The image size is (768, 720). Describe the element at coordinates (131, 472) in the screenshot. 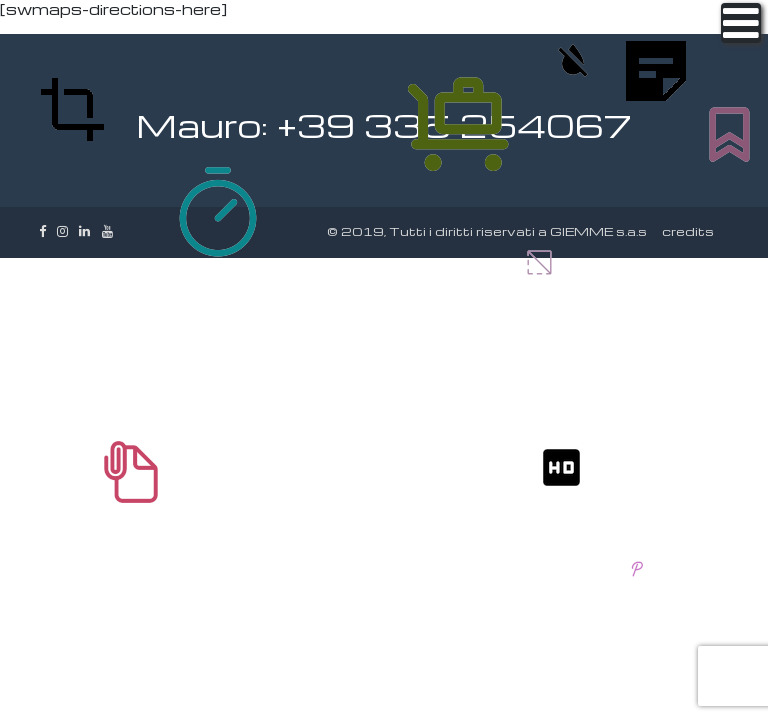

I see `attach a document or file` at that location.